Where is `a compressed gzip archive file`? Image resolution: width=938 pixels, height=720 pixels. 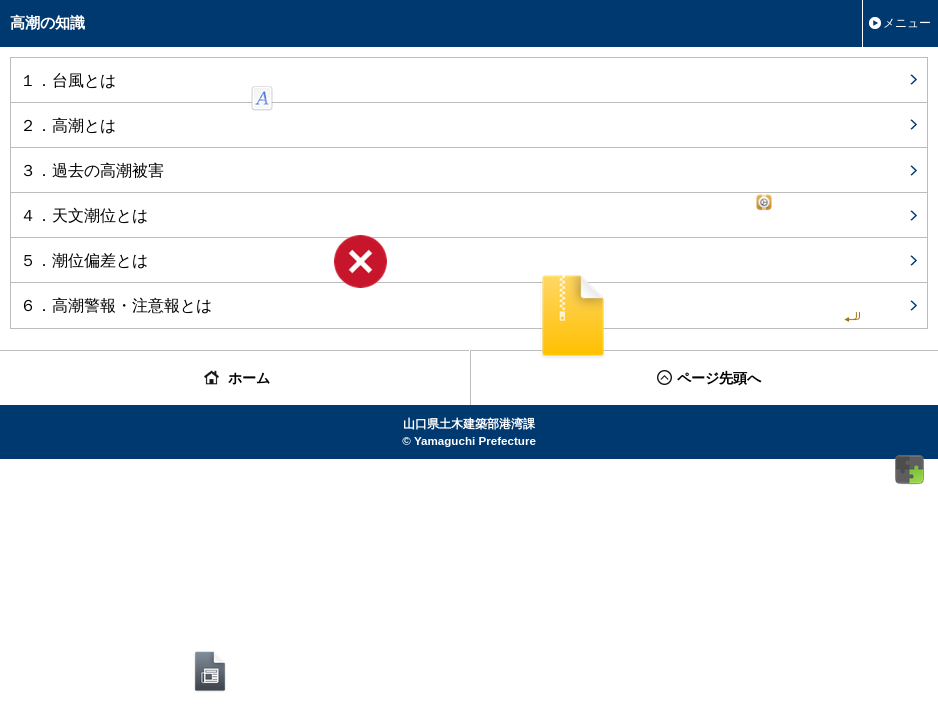 a compressed gzip archive file is located at coordinates (573, 317).